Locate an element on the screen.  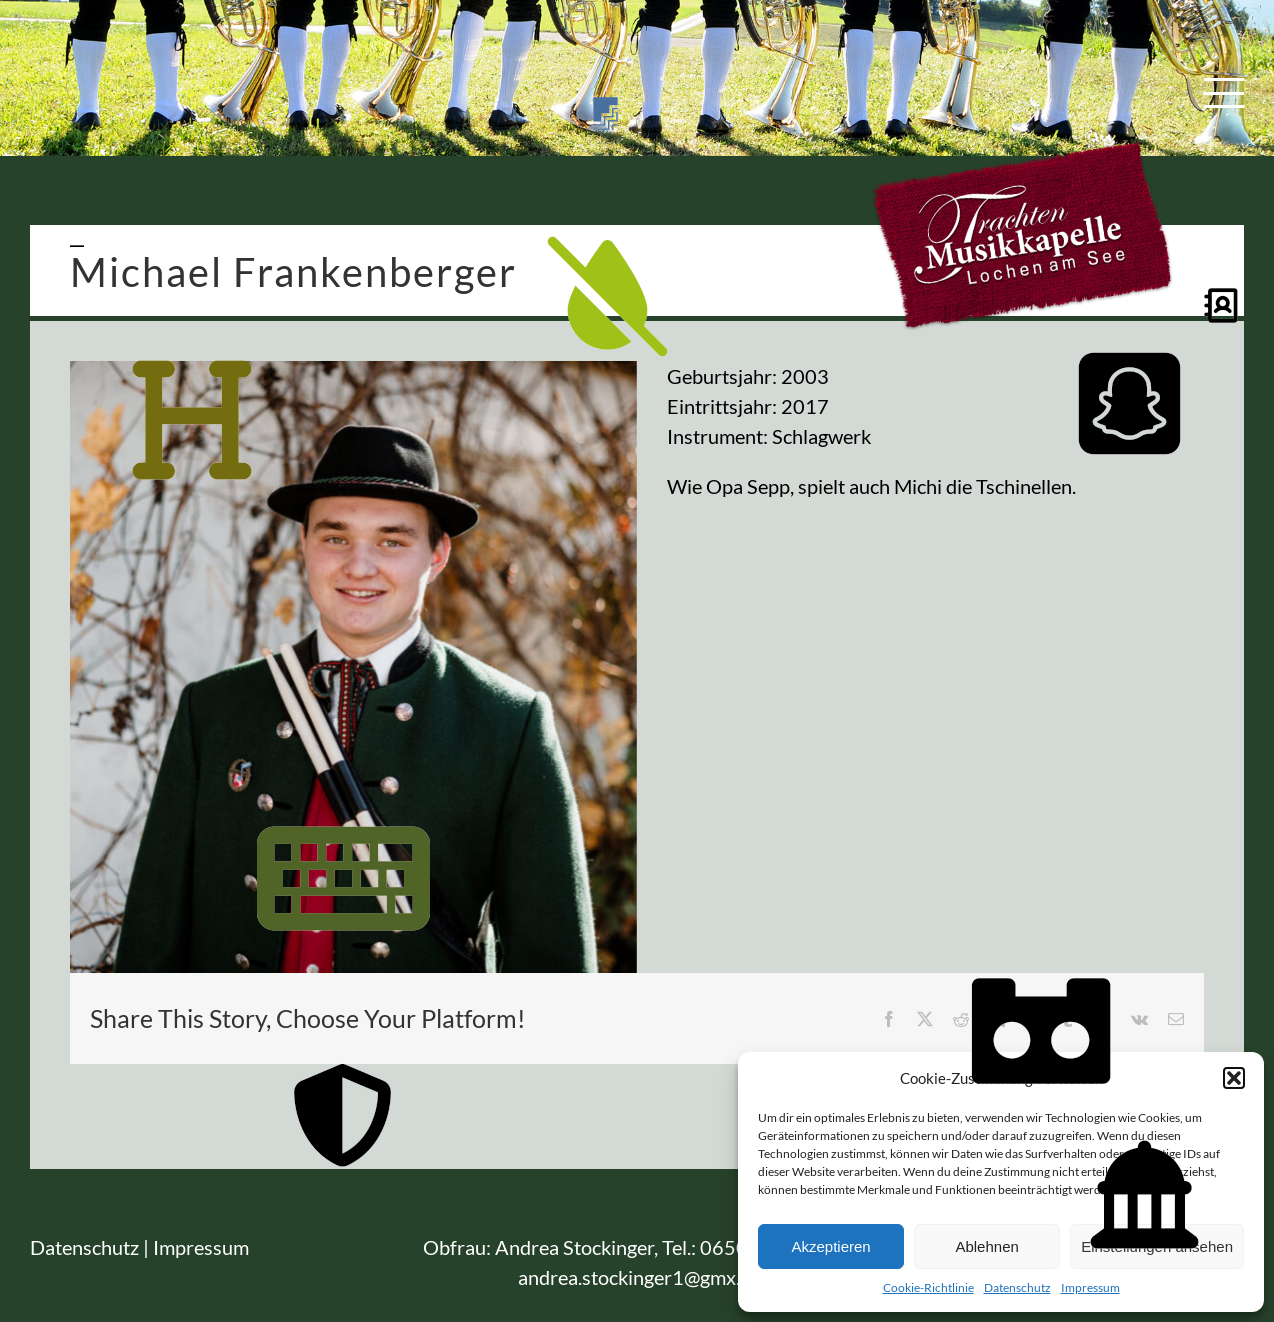
format text as a heading is located at coordinates (192, 420).